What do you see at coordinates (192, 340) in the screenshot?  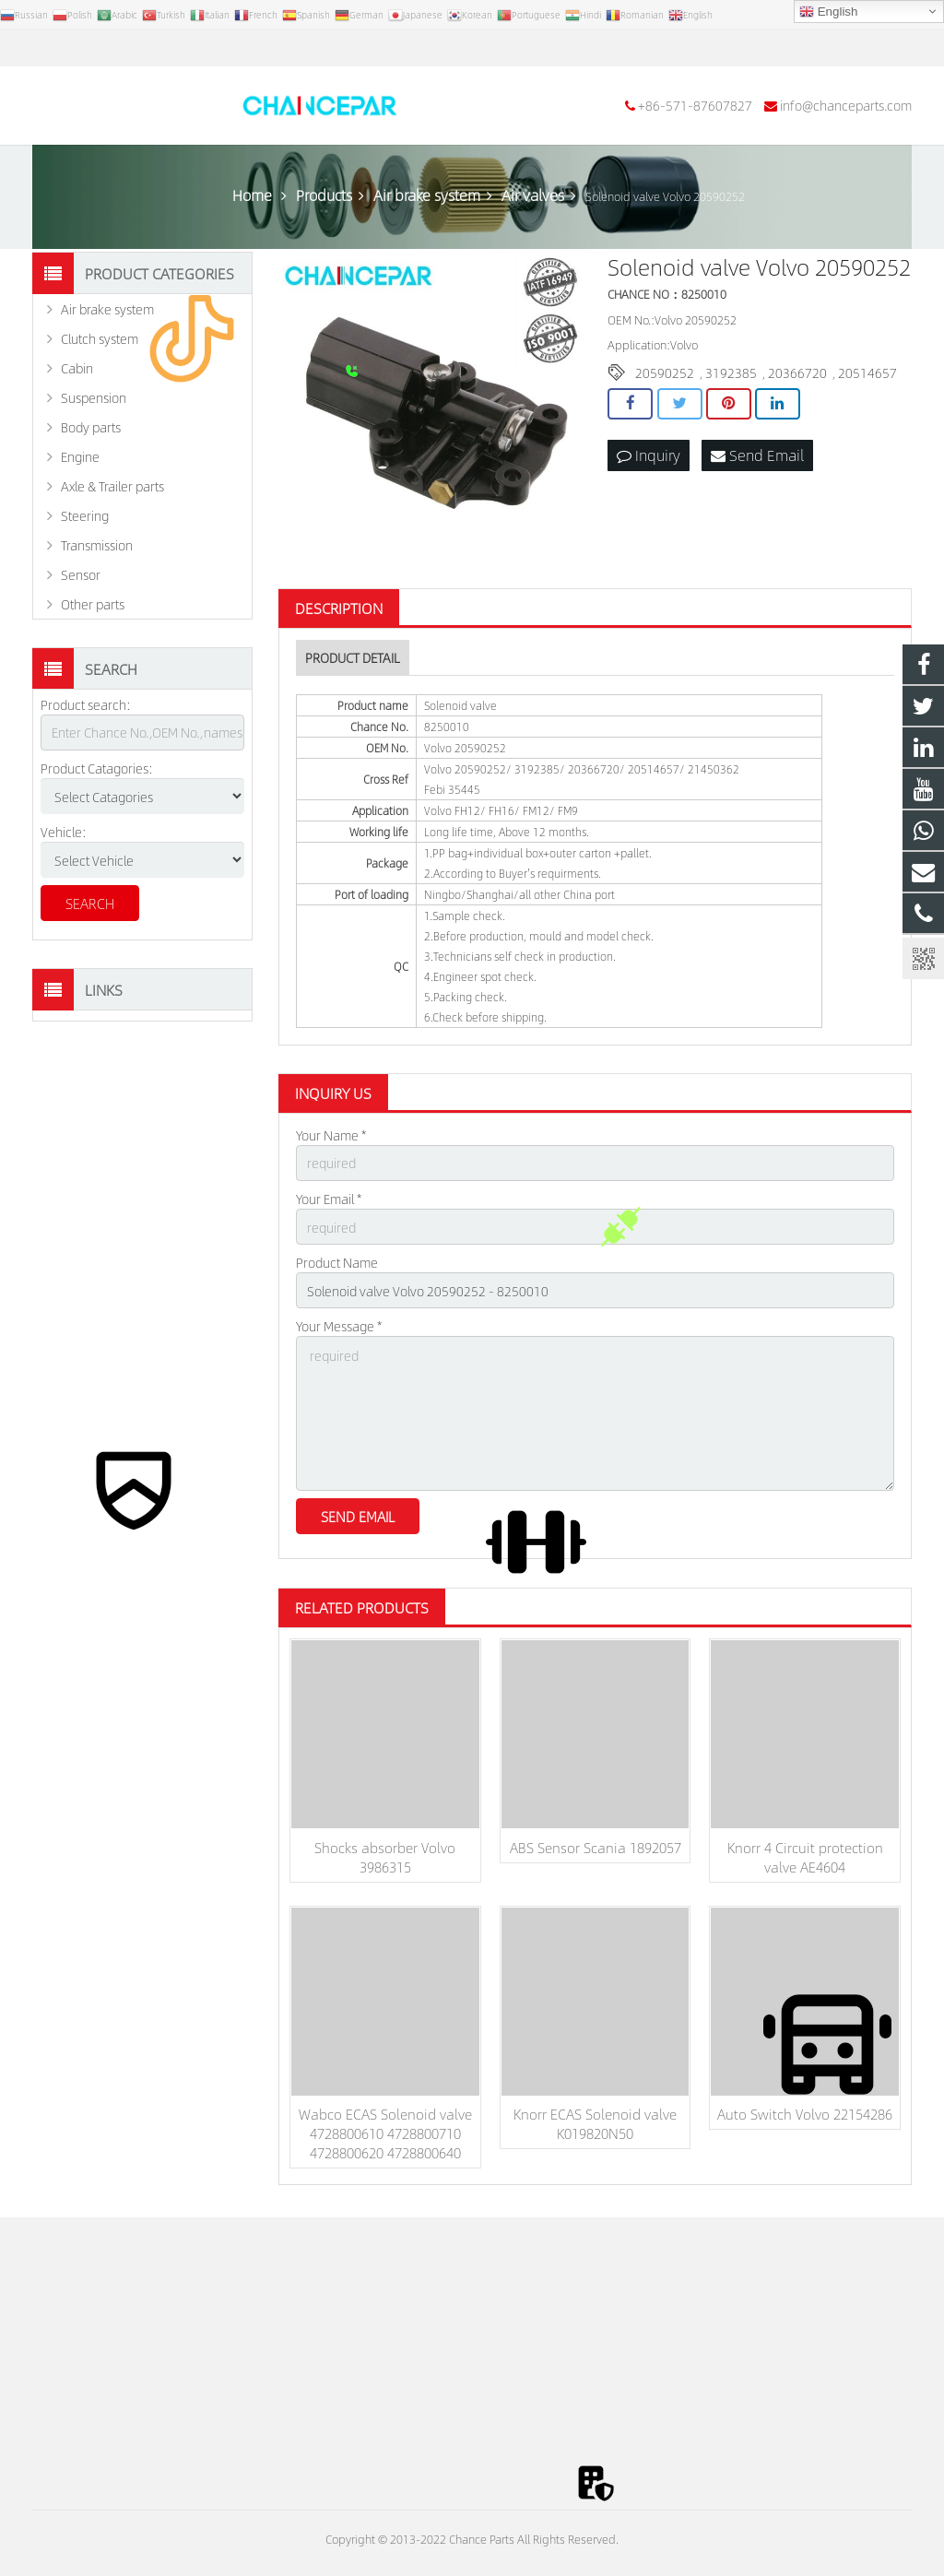 I see `open TikTok app` at bounding box center [192, 340].